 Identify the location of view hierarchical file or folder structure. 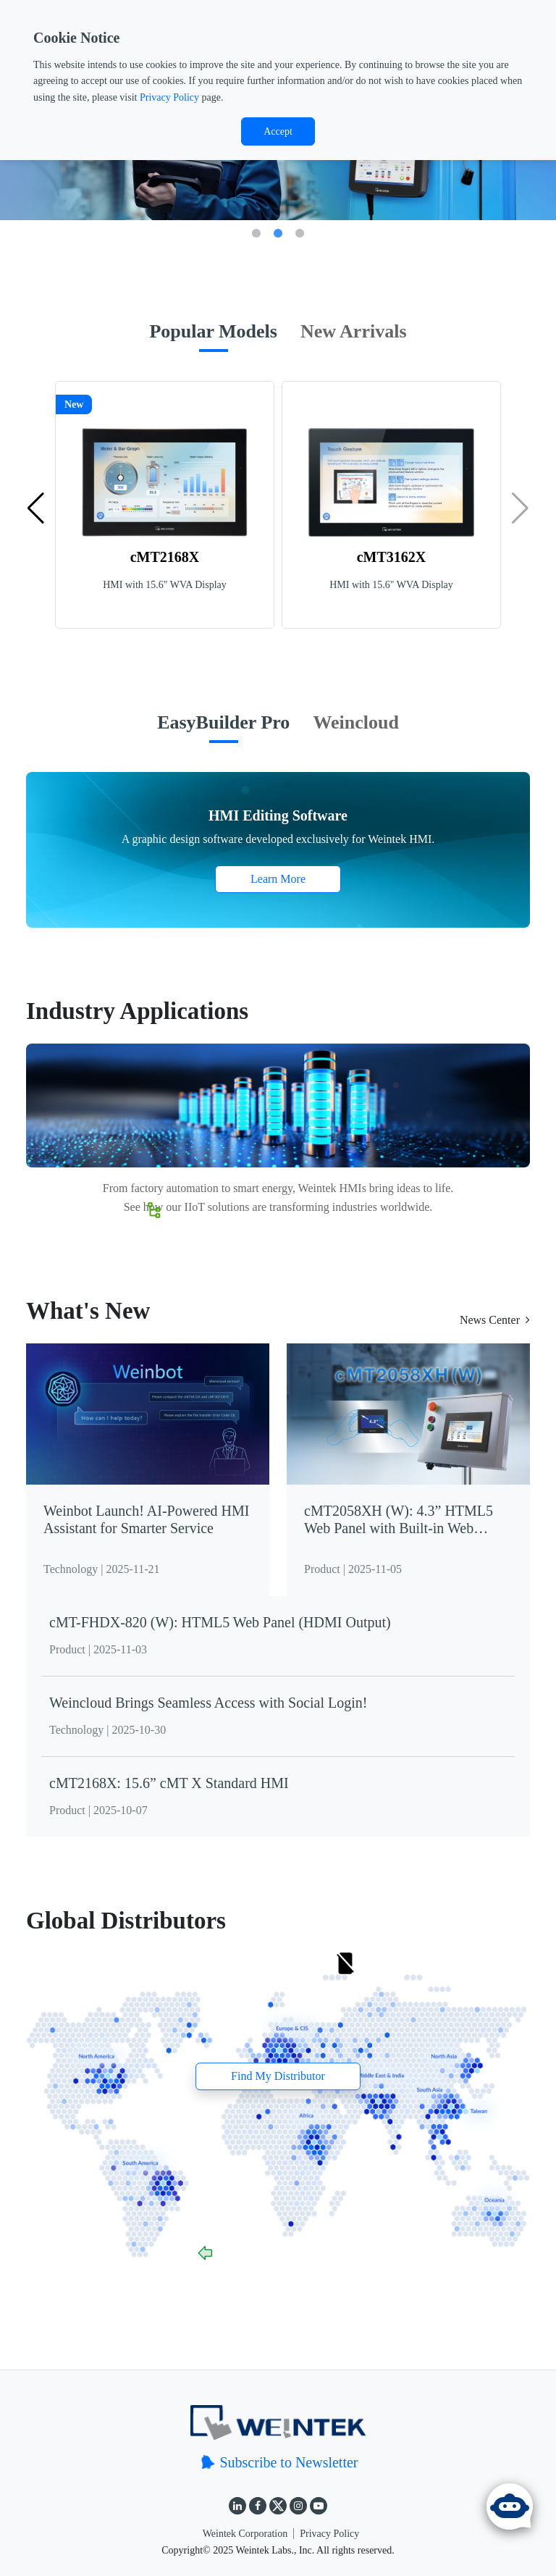
(153, 1210).